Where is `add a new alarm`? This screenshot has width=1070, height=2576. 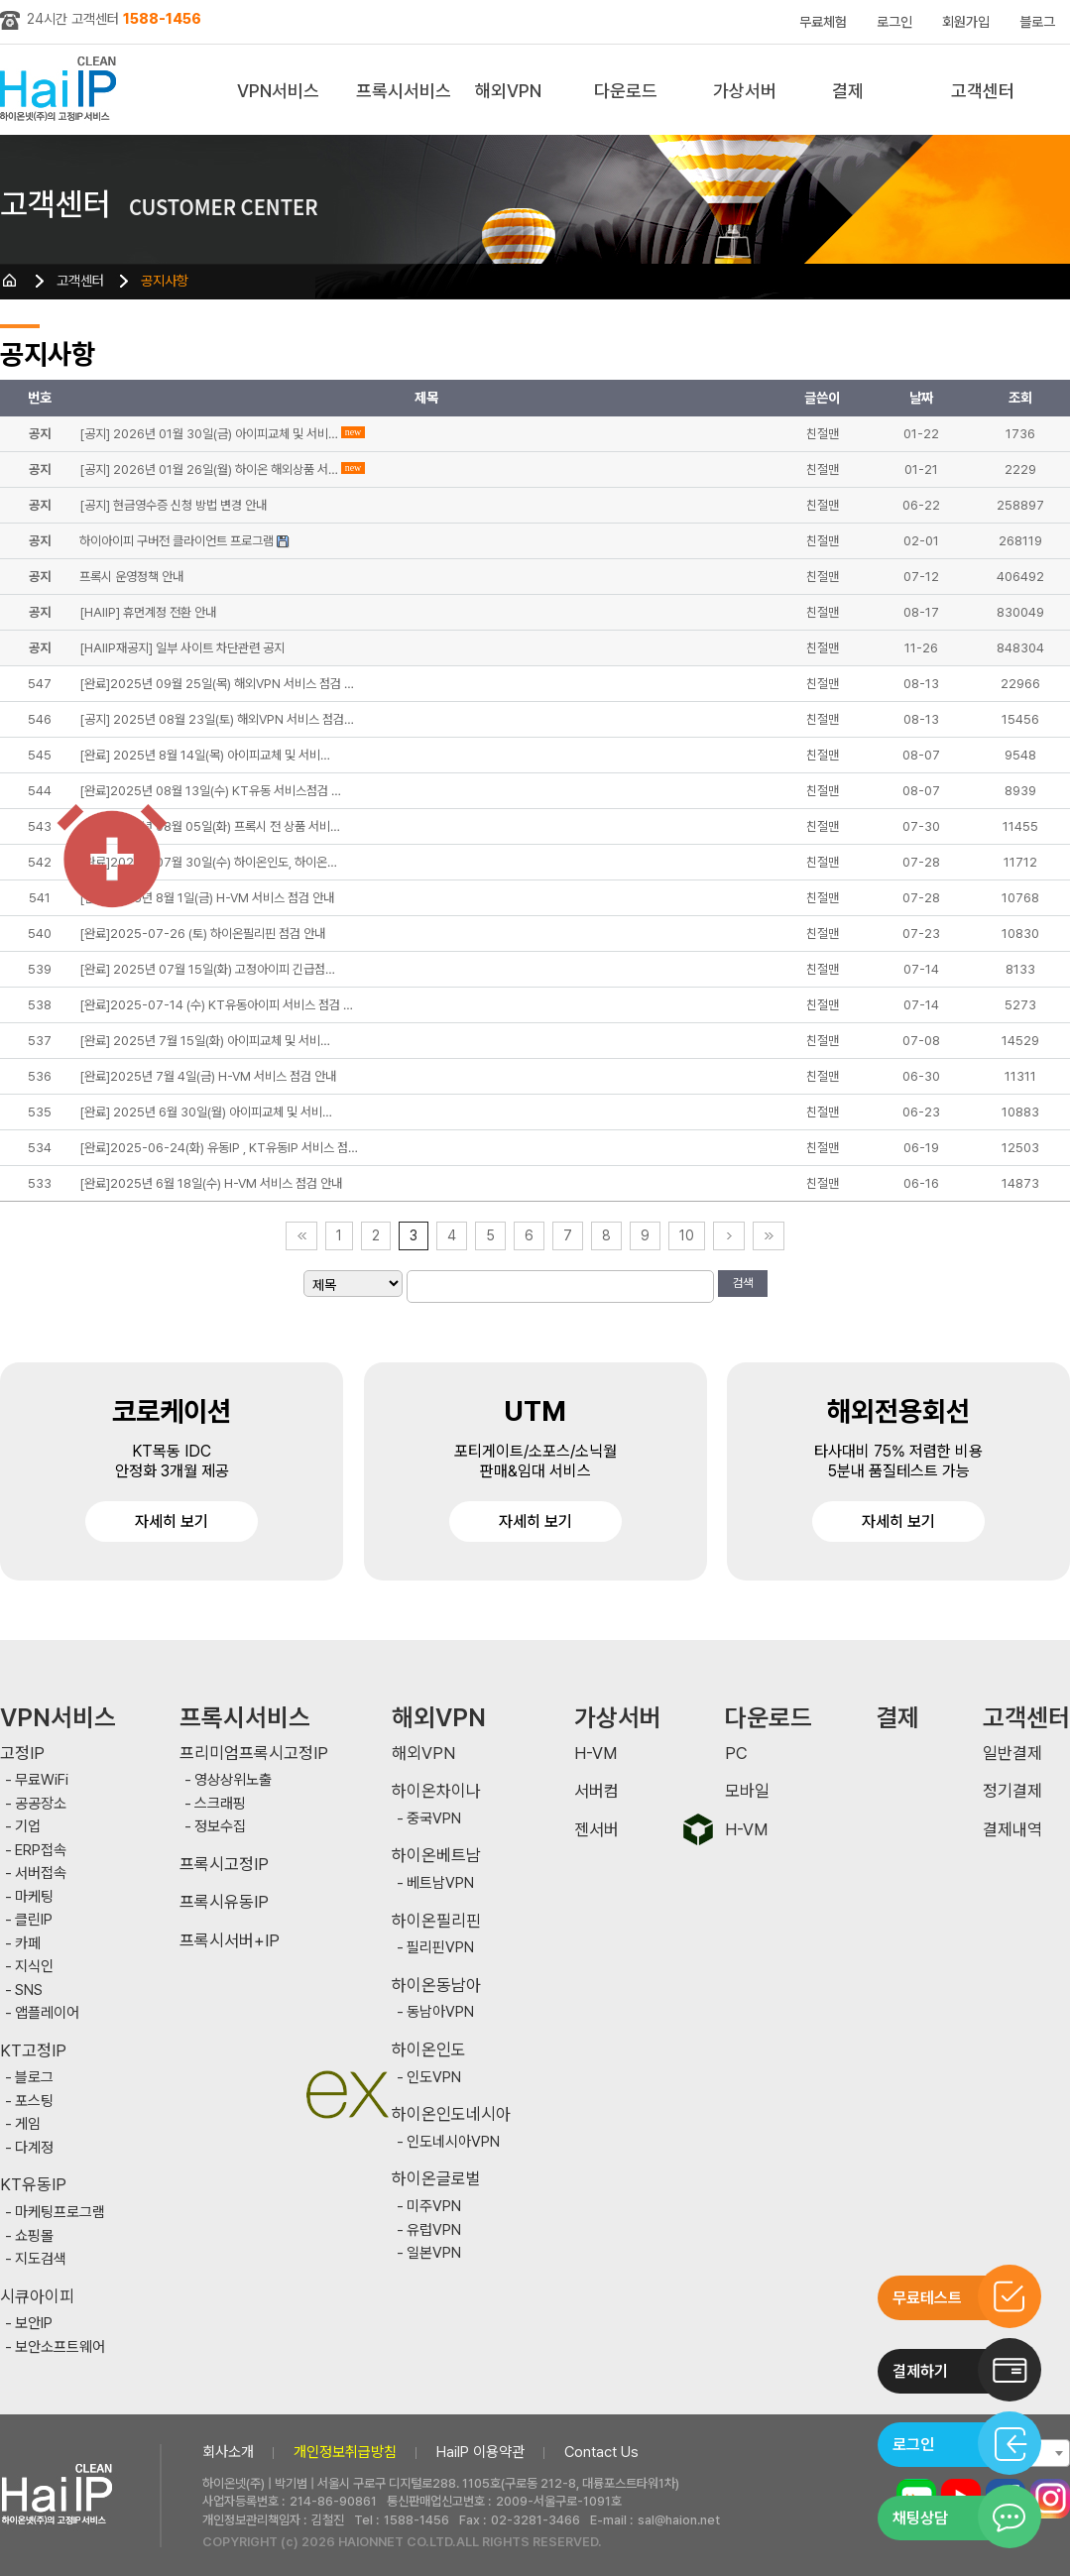 add a new alarm is located at coordinates (112, 854).